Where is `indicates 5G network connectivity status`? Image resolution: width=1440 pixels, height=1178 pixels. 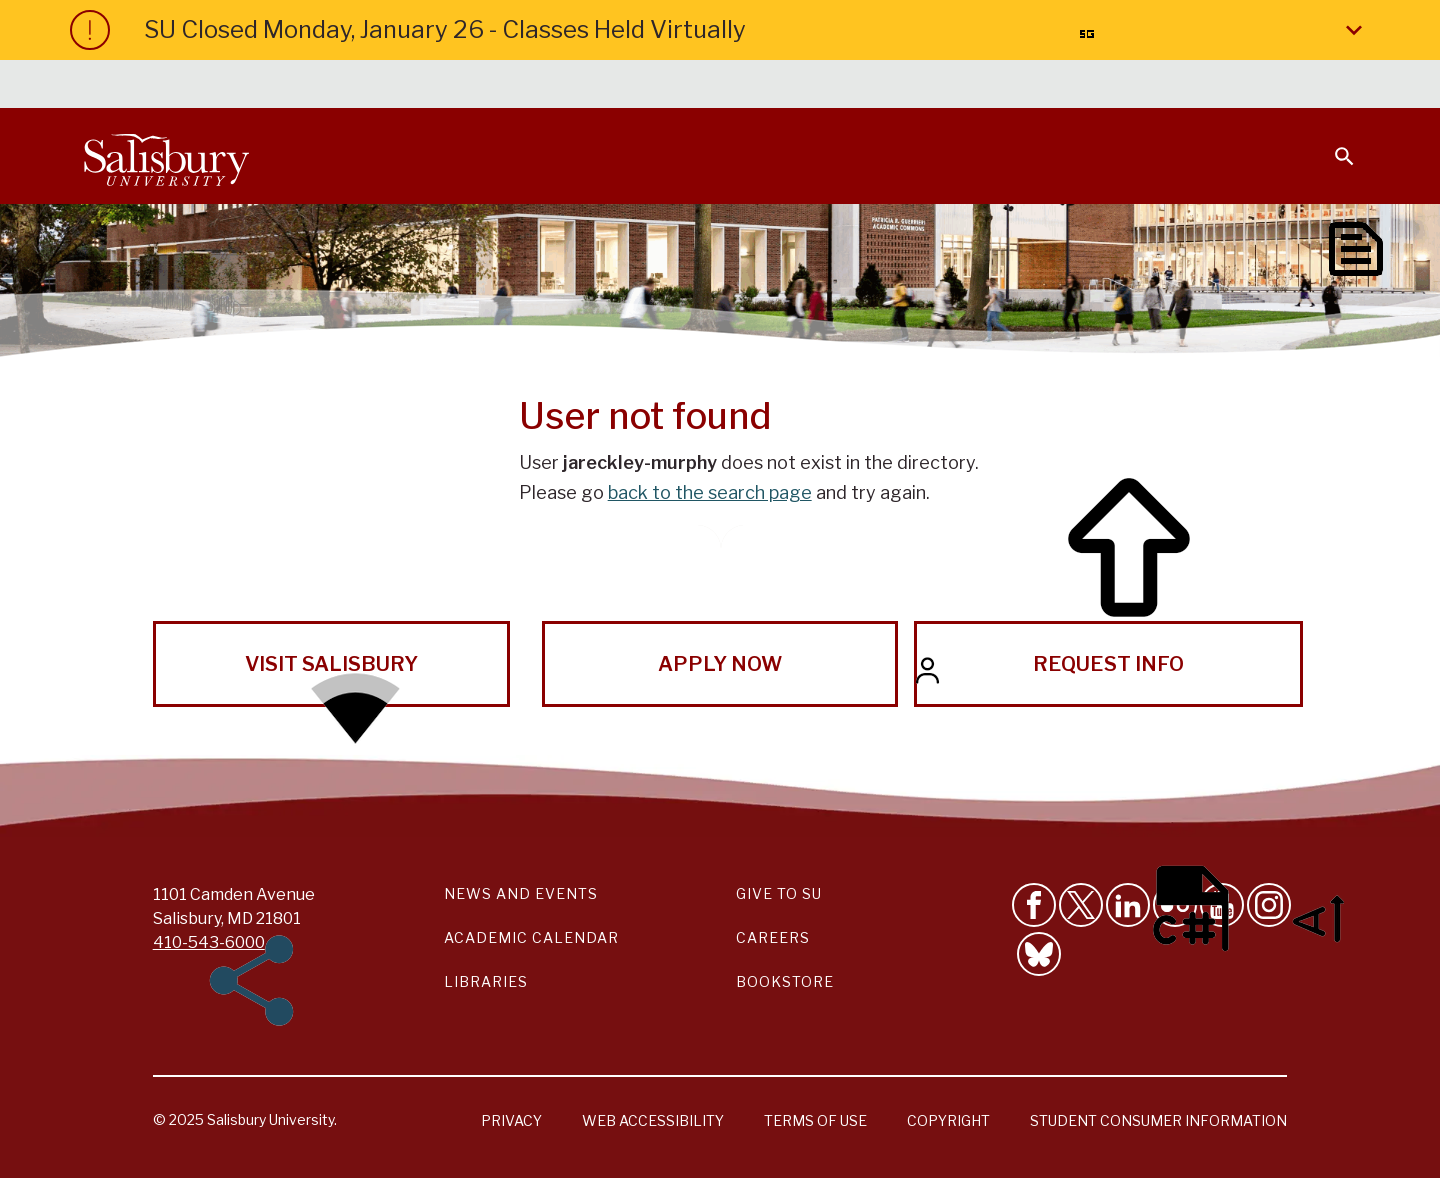 indicates 5G network connectivity status is located at coordinates (1087, 34).